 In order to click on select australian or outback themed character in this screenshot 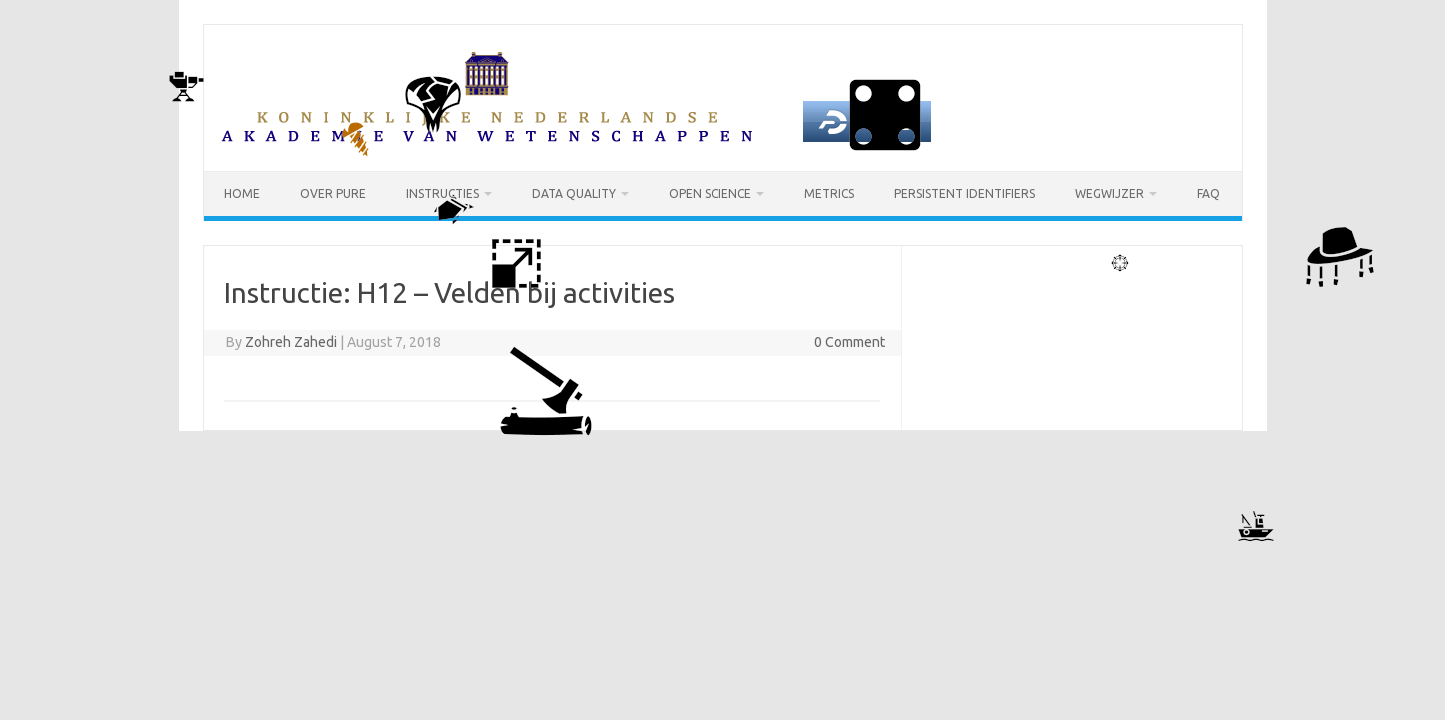, I will do `click(1340, 257)`.